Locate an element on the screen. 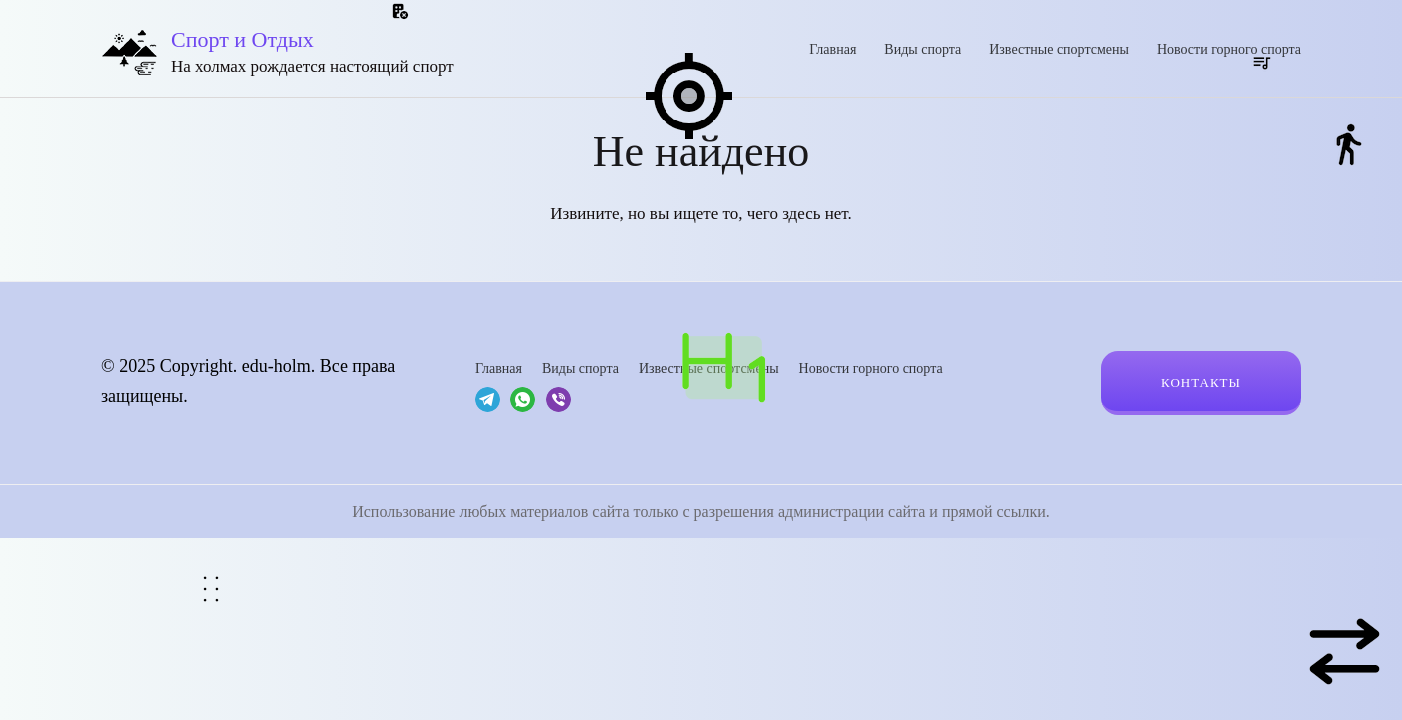 The image size is (1402, 720). drag to reorder items in a list is located at coordinates (211, 589).